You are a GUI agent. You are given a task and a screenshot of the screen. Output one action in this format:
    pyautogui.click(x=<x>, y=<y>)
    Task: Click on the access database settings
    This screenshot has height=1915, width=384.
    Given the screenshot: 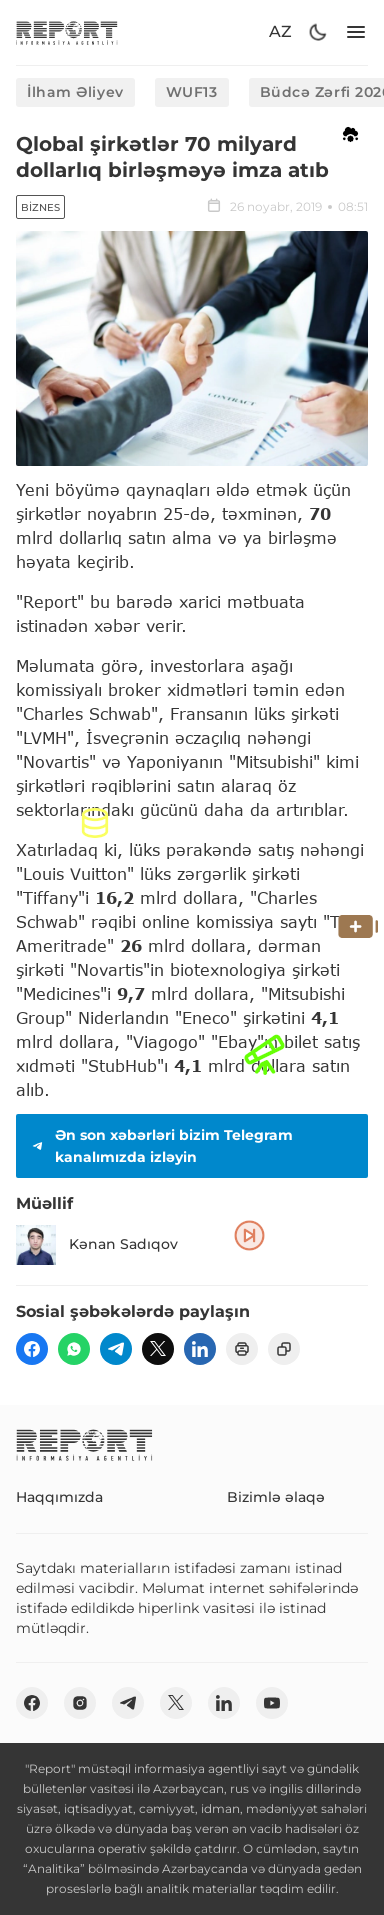 What is the action you would take?
    pyautogui.click(x=95, y=823)
    